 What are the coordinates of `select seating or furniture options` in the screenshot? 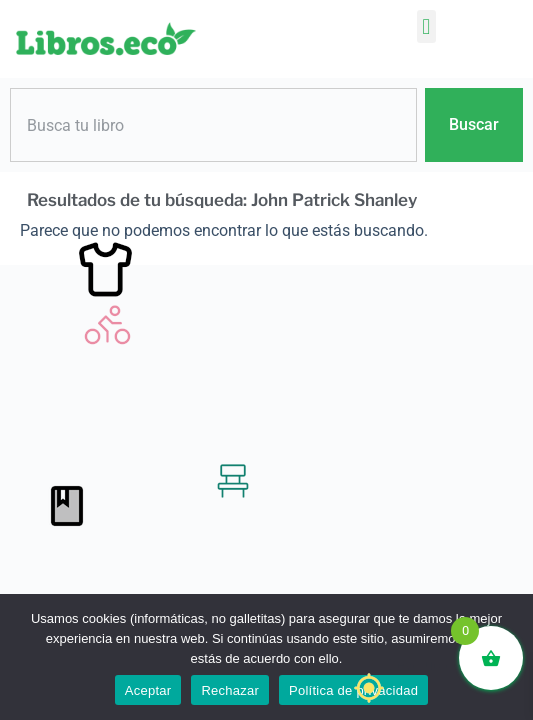 It's located at (233, 481).